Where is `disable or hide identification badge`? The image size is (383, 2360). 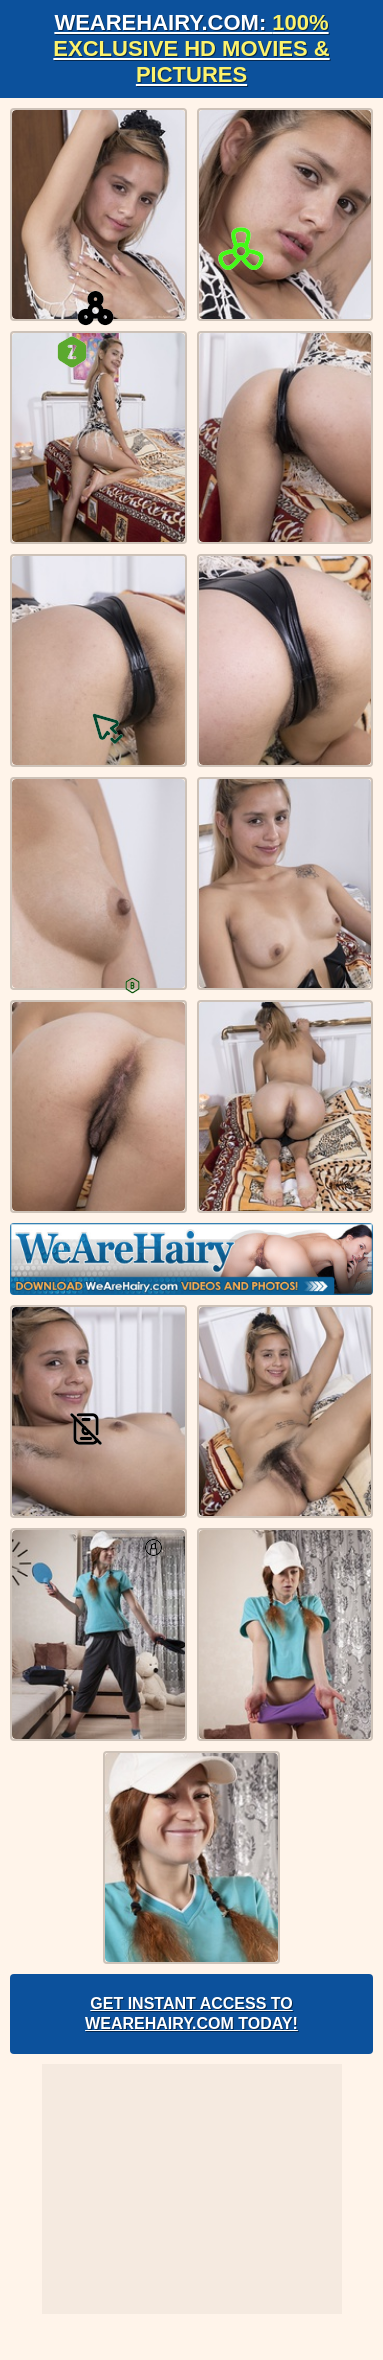
disable or hide identification badge is located at coordinates (86, 1429).